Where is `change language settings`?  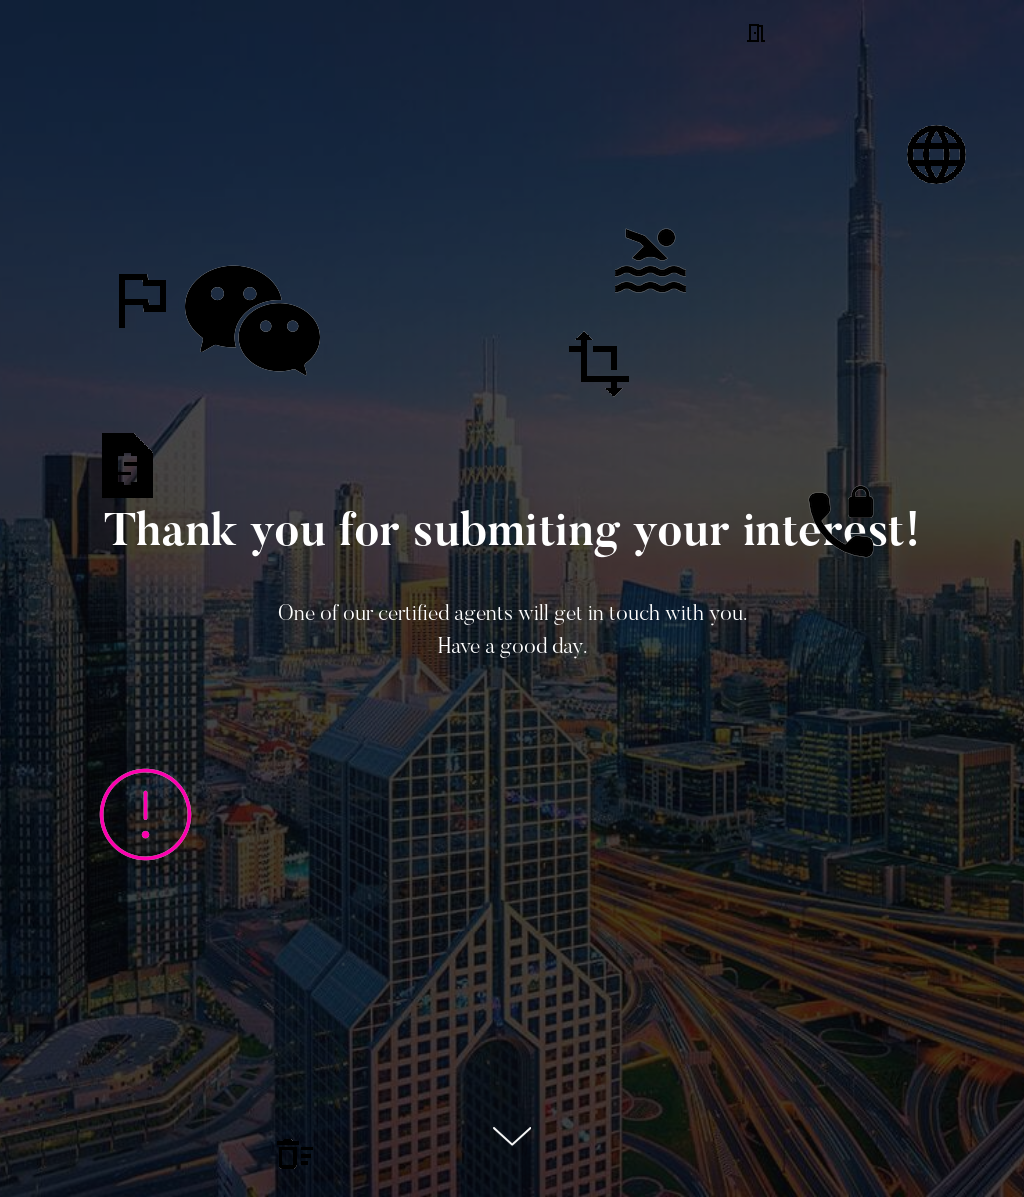 change language settings is located at coordinates (936, 154).